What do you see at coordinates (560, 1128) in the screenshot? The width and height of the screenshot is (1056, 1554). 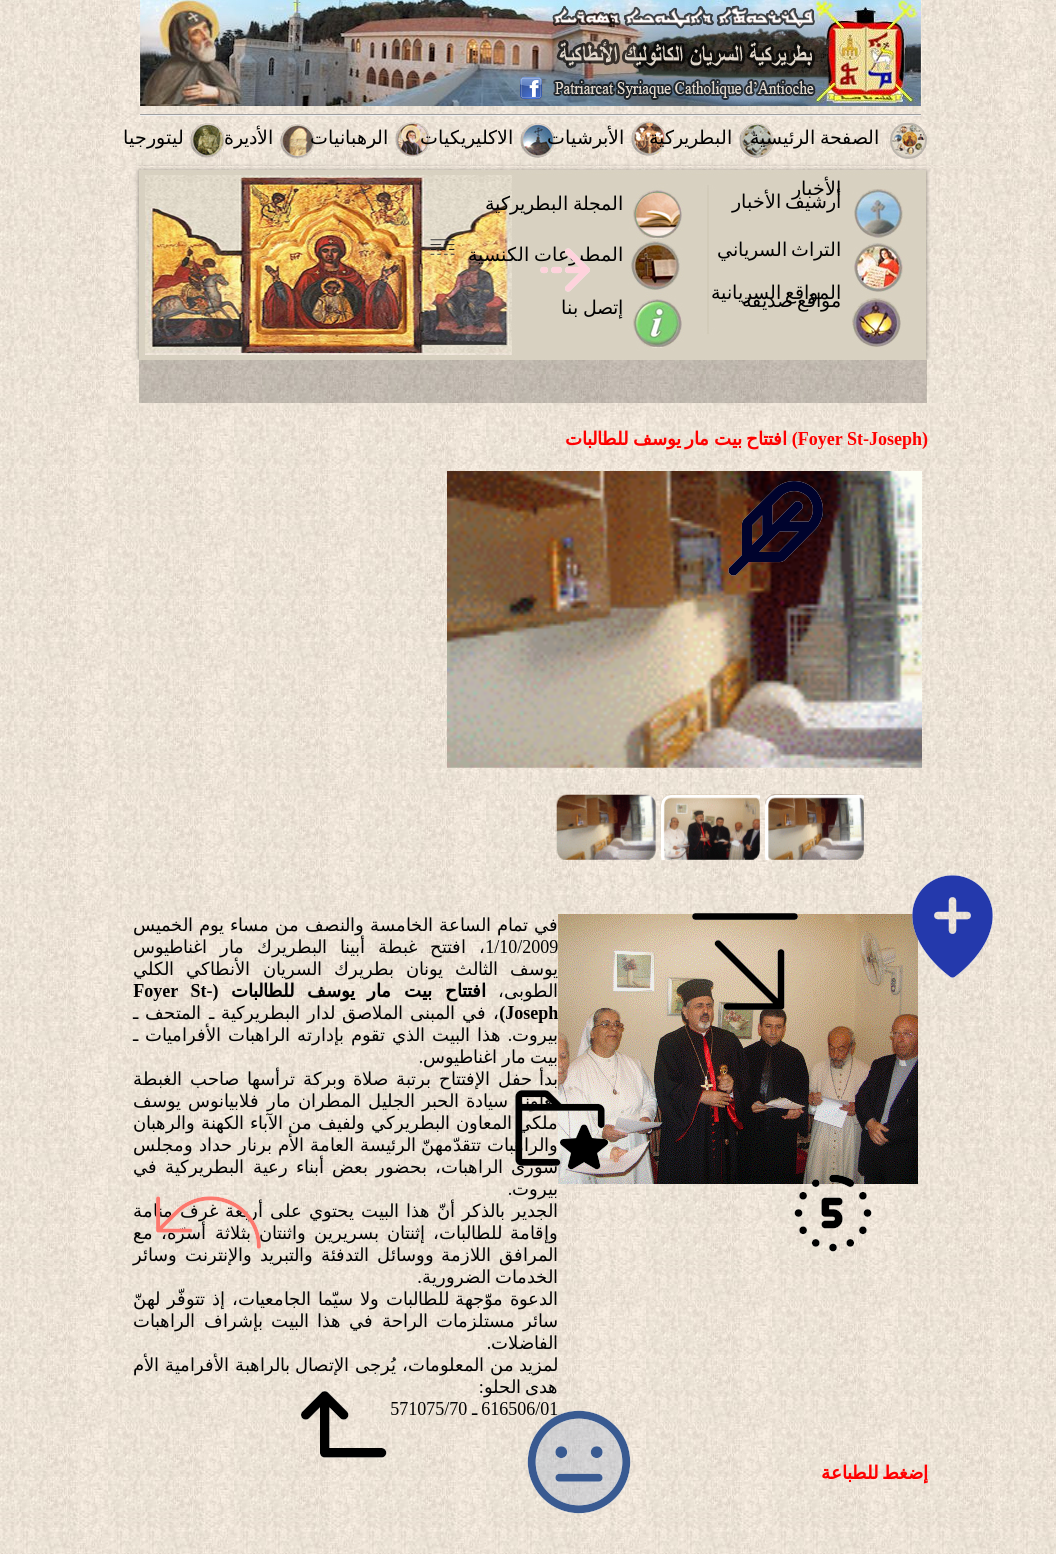 I see `access your starred or favorite files` at bounding box center [560, 1128].